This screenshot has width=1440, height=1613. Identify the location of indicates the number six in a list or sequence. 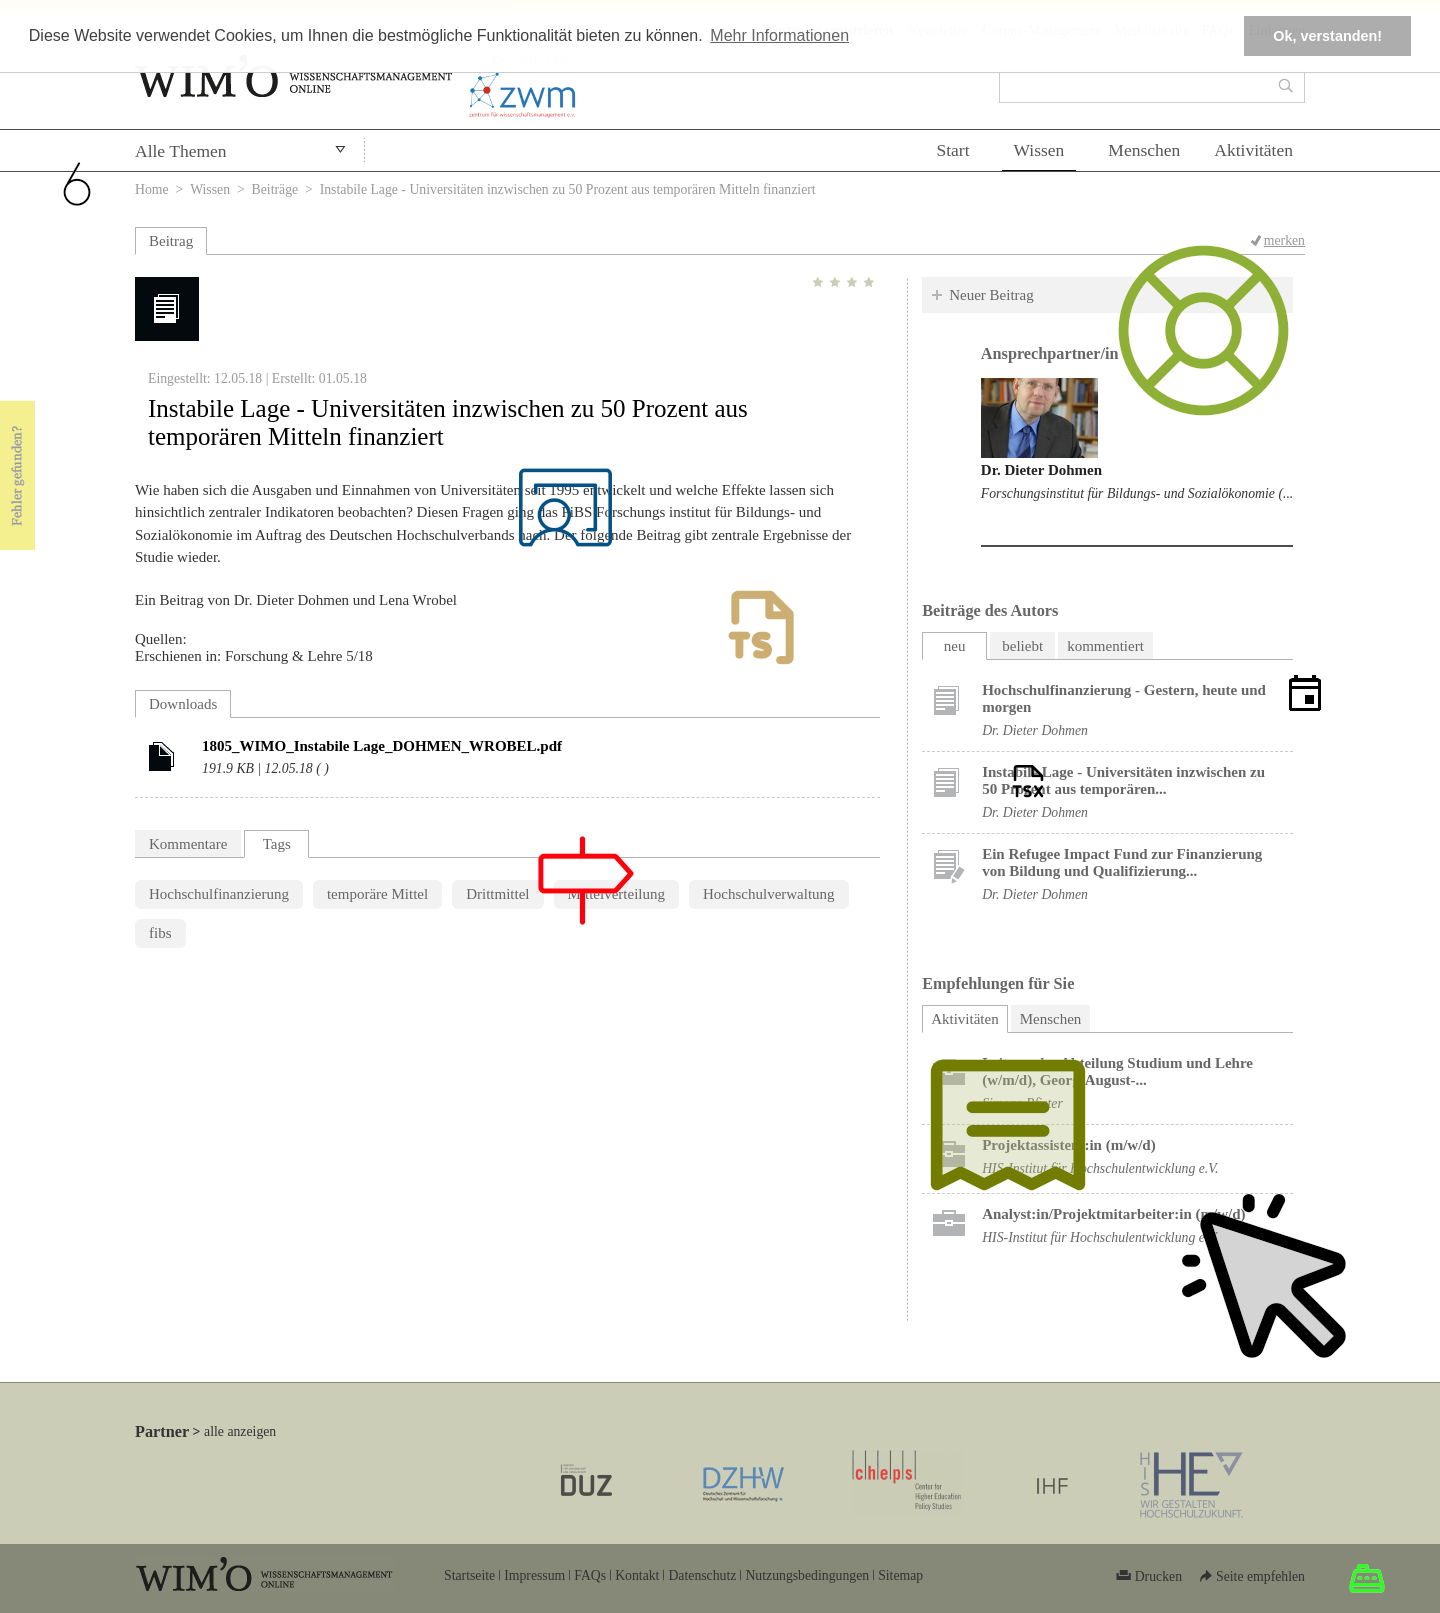
(77, 184).